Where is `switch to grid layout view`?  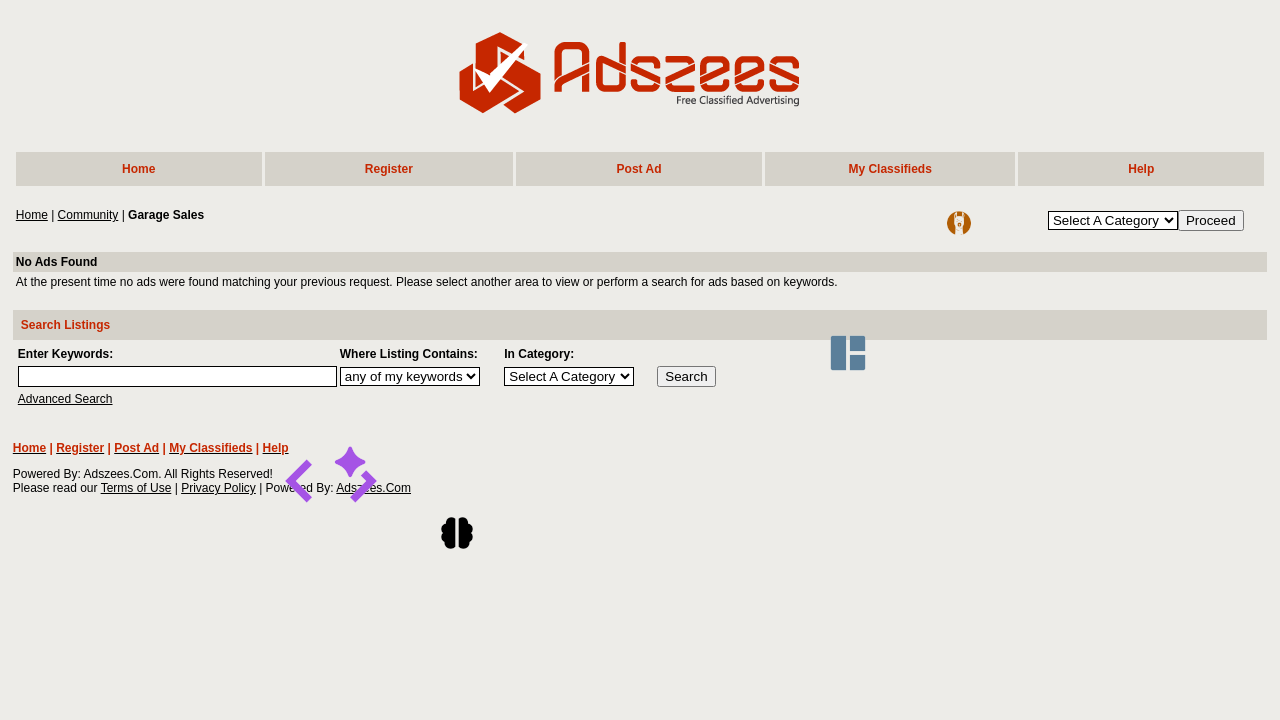
switch to grid layout view is located at coordinates (848, 353).